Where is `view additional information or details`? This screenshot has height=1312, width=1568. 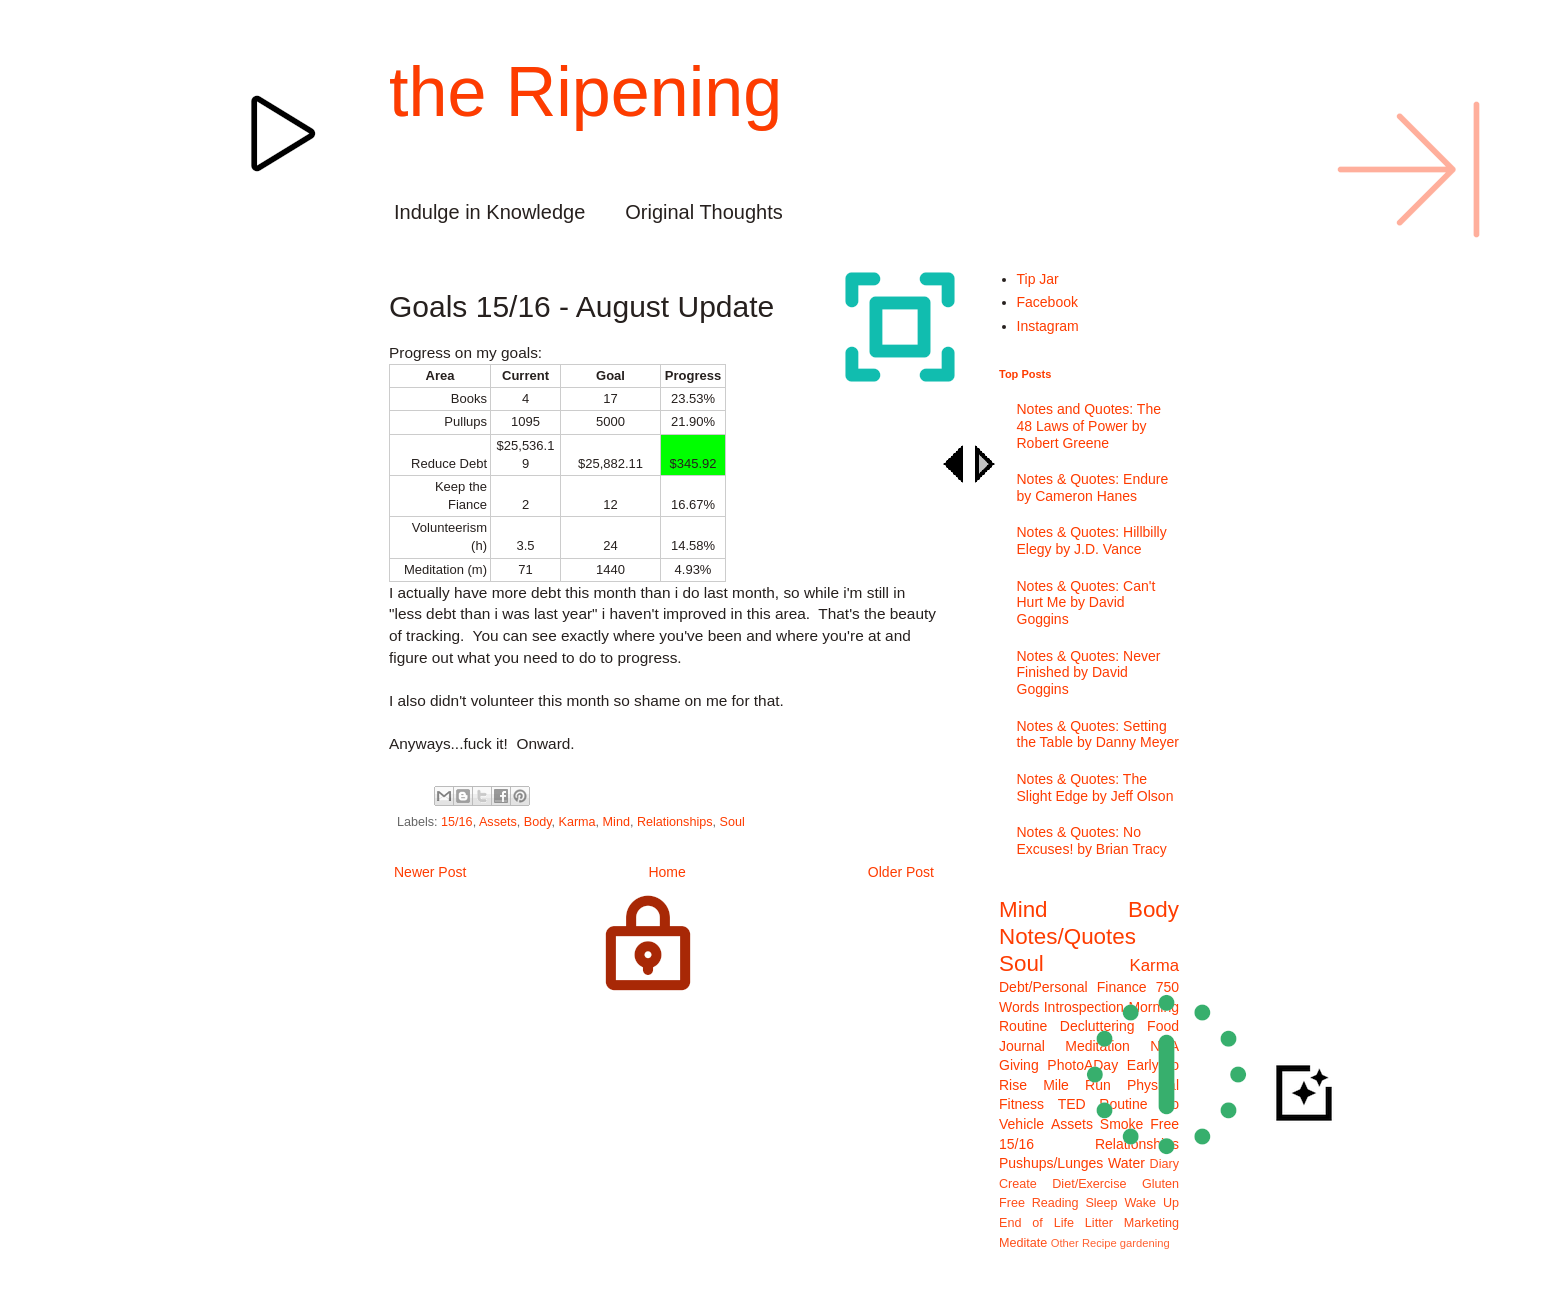 view additional information or details is located at coordinates (1166, 1074).